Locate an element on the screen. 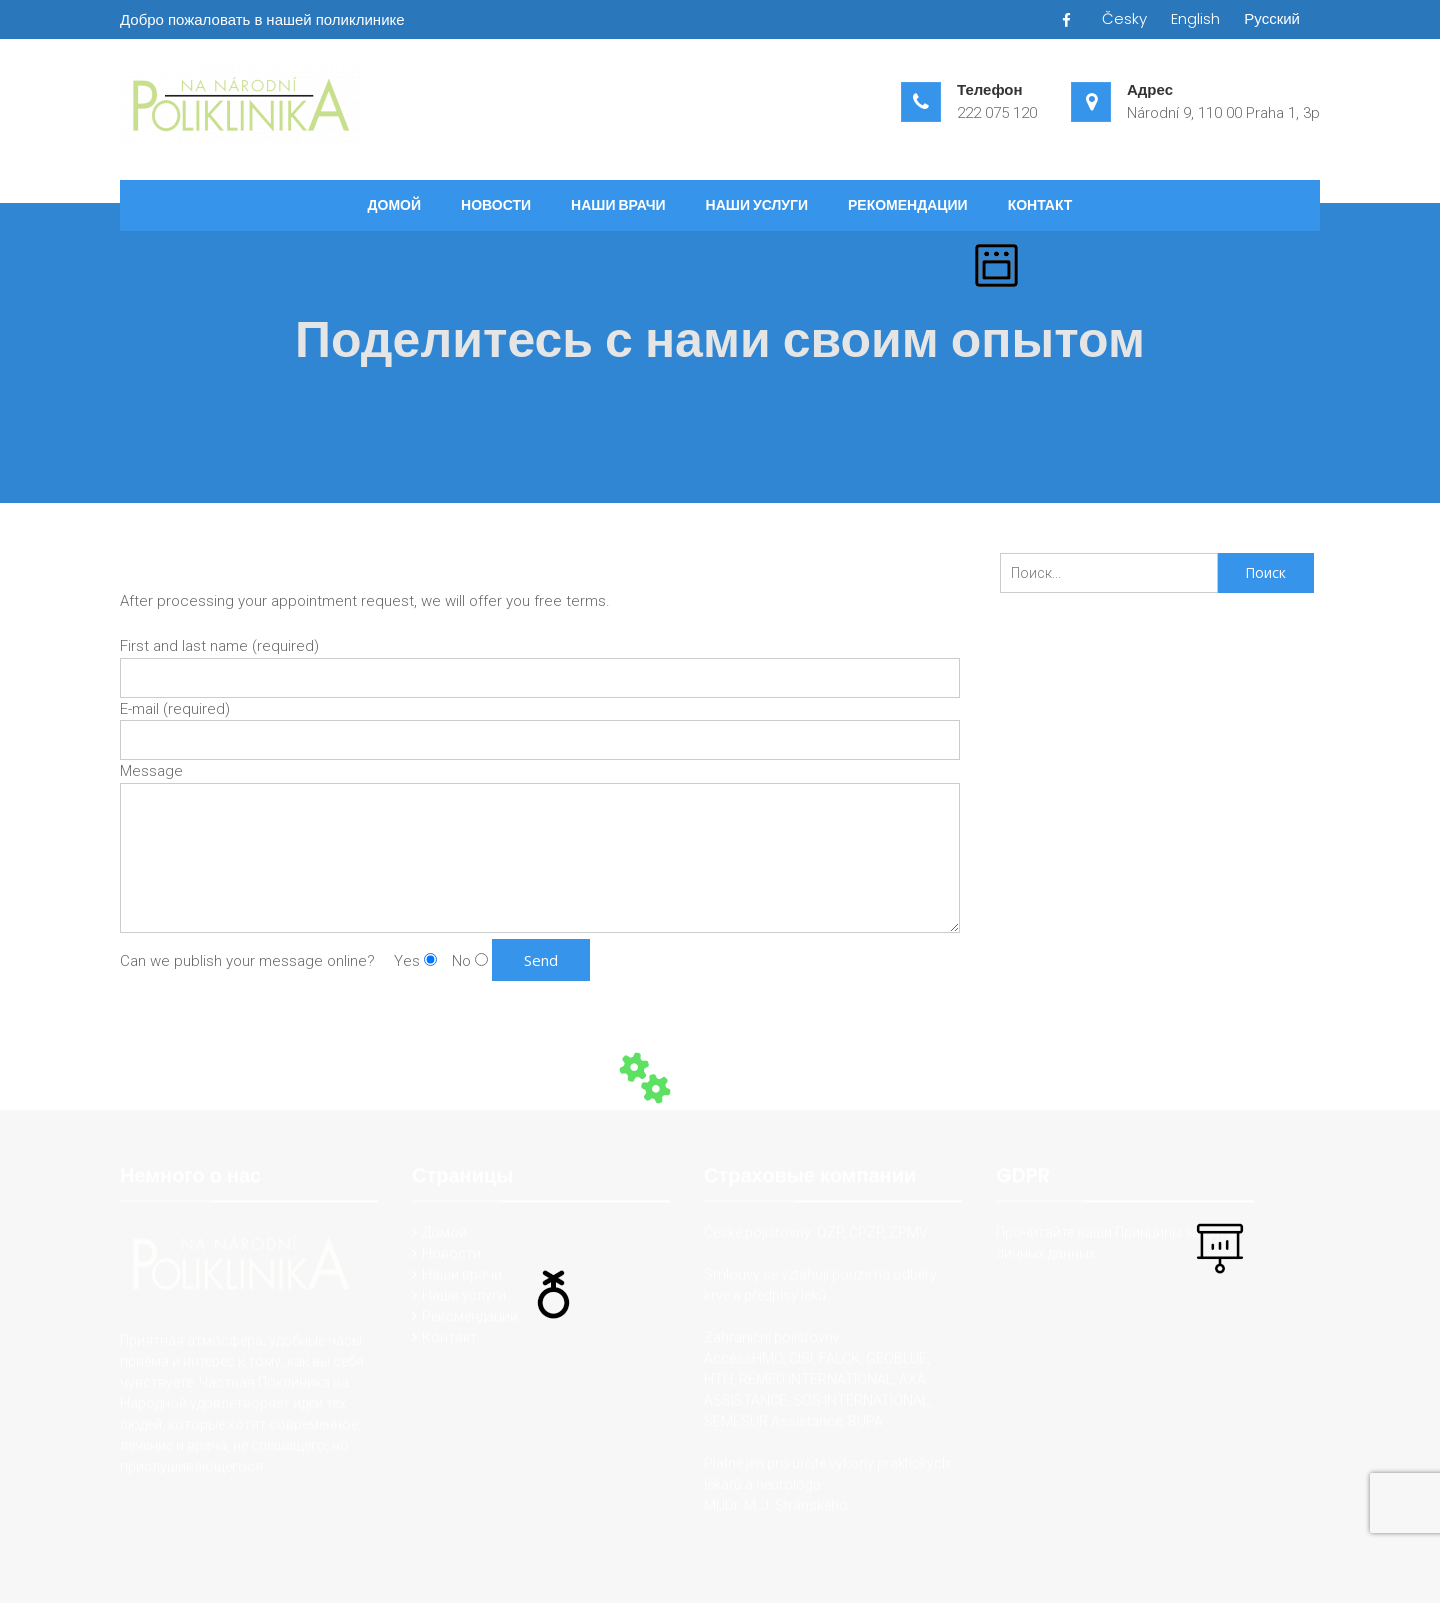 The height and width of the screenshot is (1603, 1440). access settings or preferences is located at coordinates (645, 1078).